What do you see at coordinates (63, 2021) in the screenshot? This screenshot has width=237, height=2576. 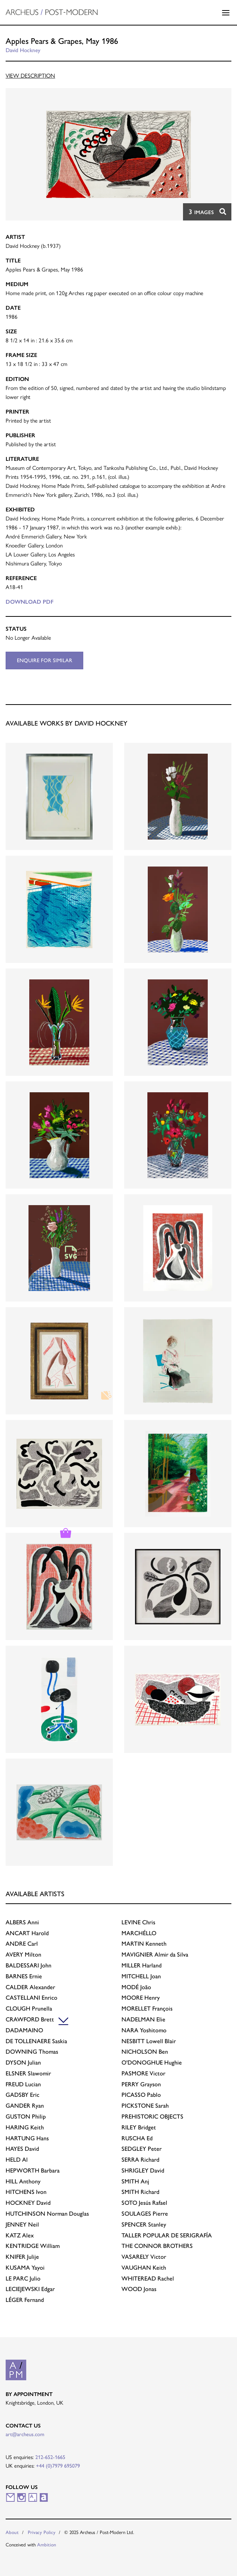 I see `scroll to bottom of page or content` at bounding box center [63, 2021].